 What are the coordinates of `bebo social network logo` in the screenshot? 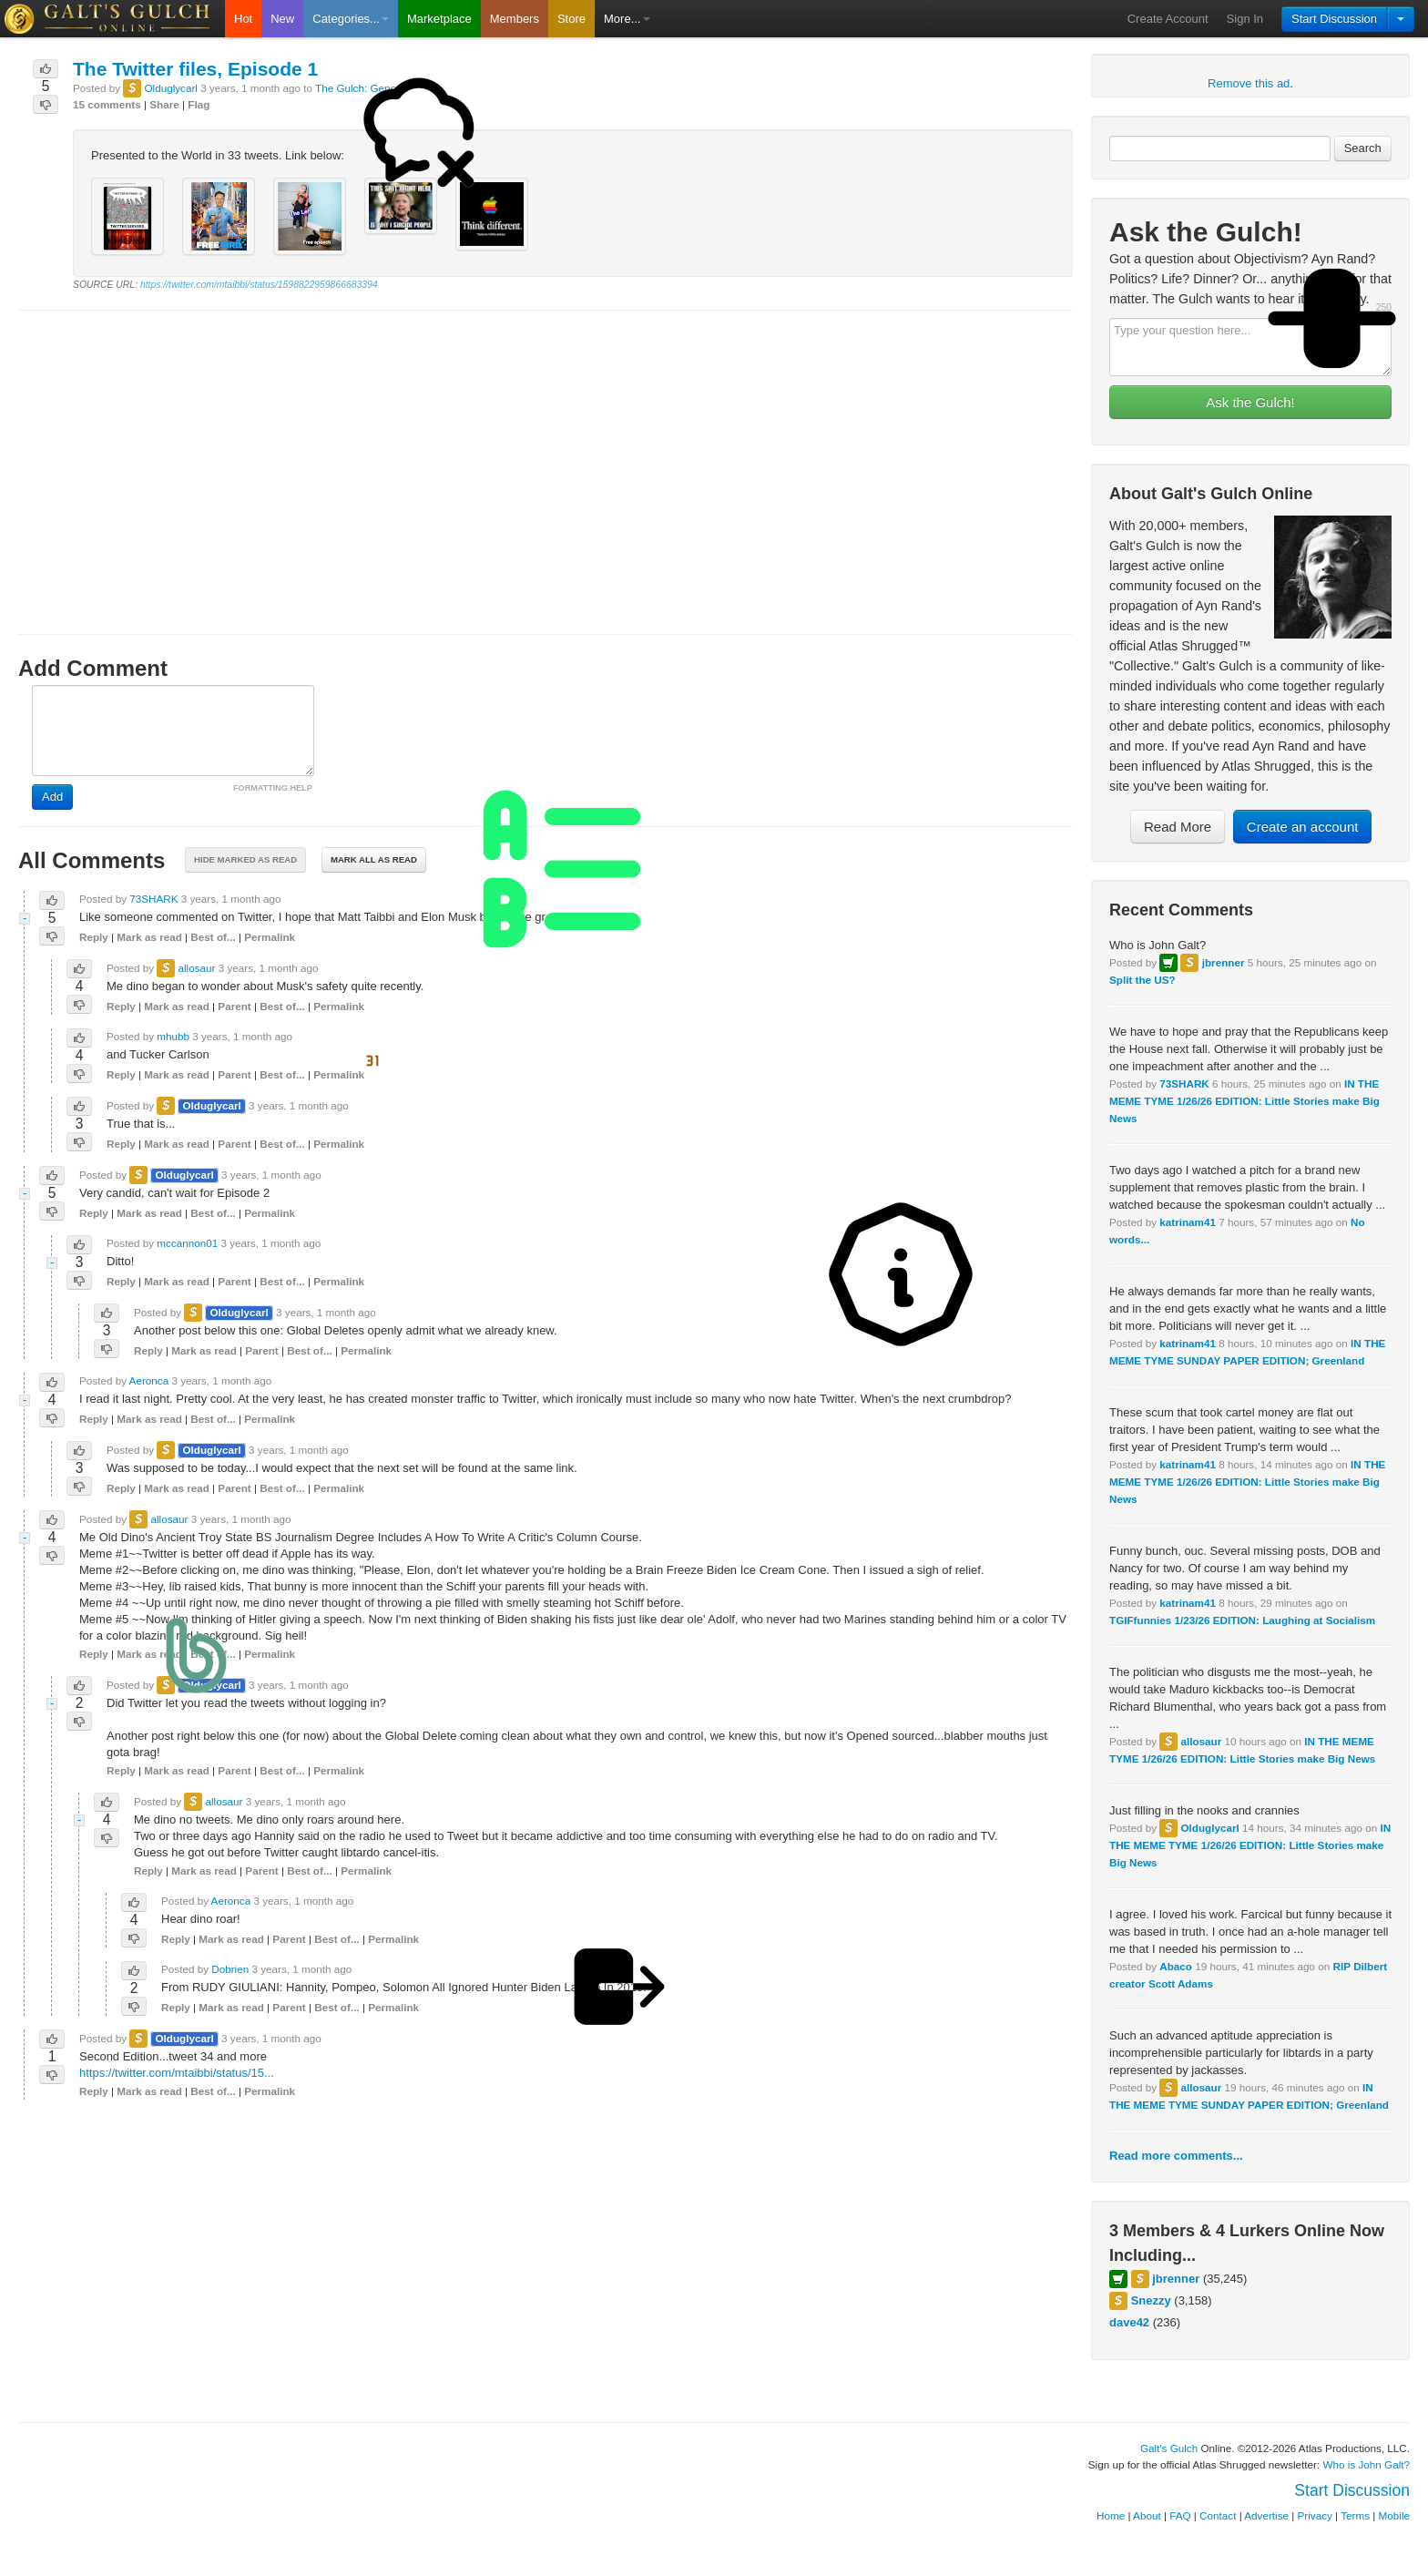 It's located at (196, 1655).